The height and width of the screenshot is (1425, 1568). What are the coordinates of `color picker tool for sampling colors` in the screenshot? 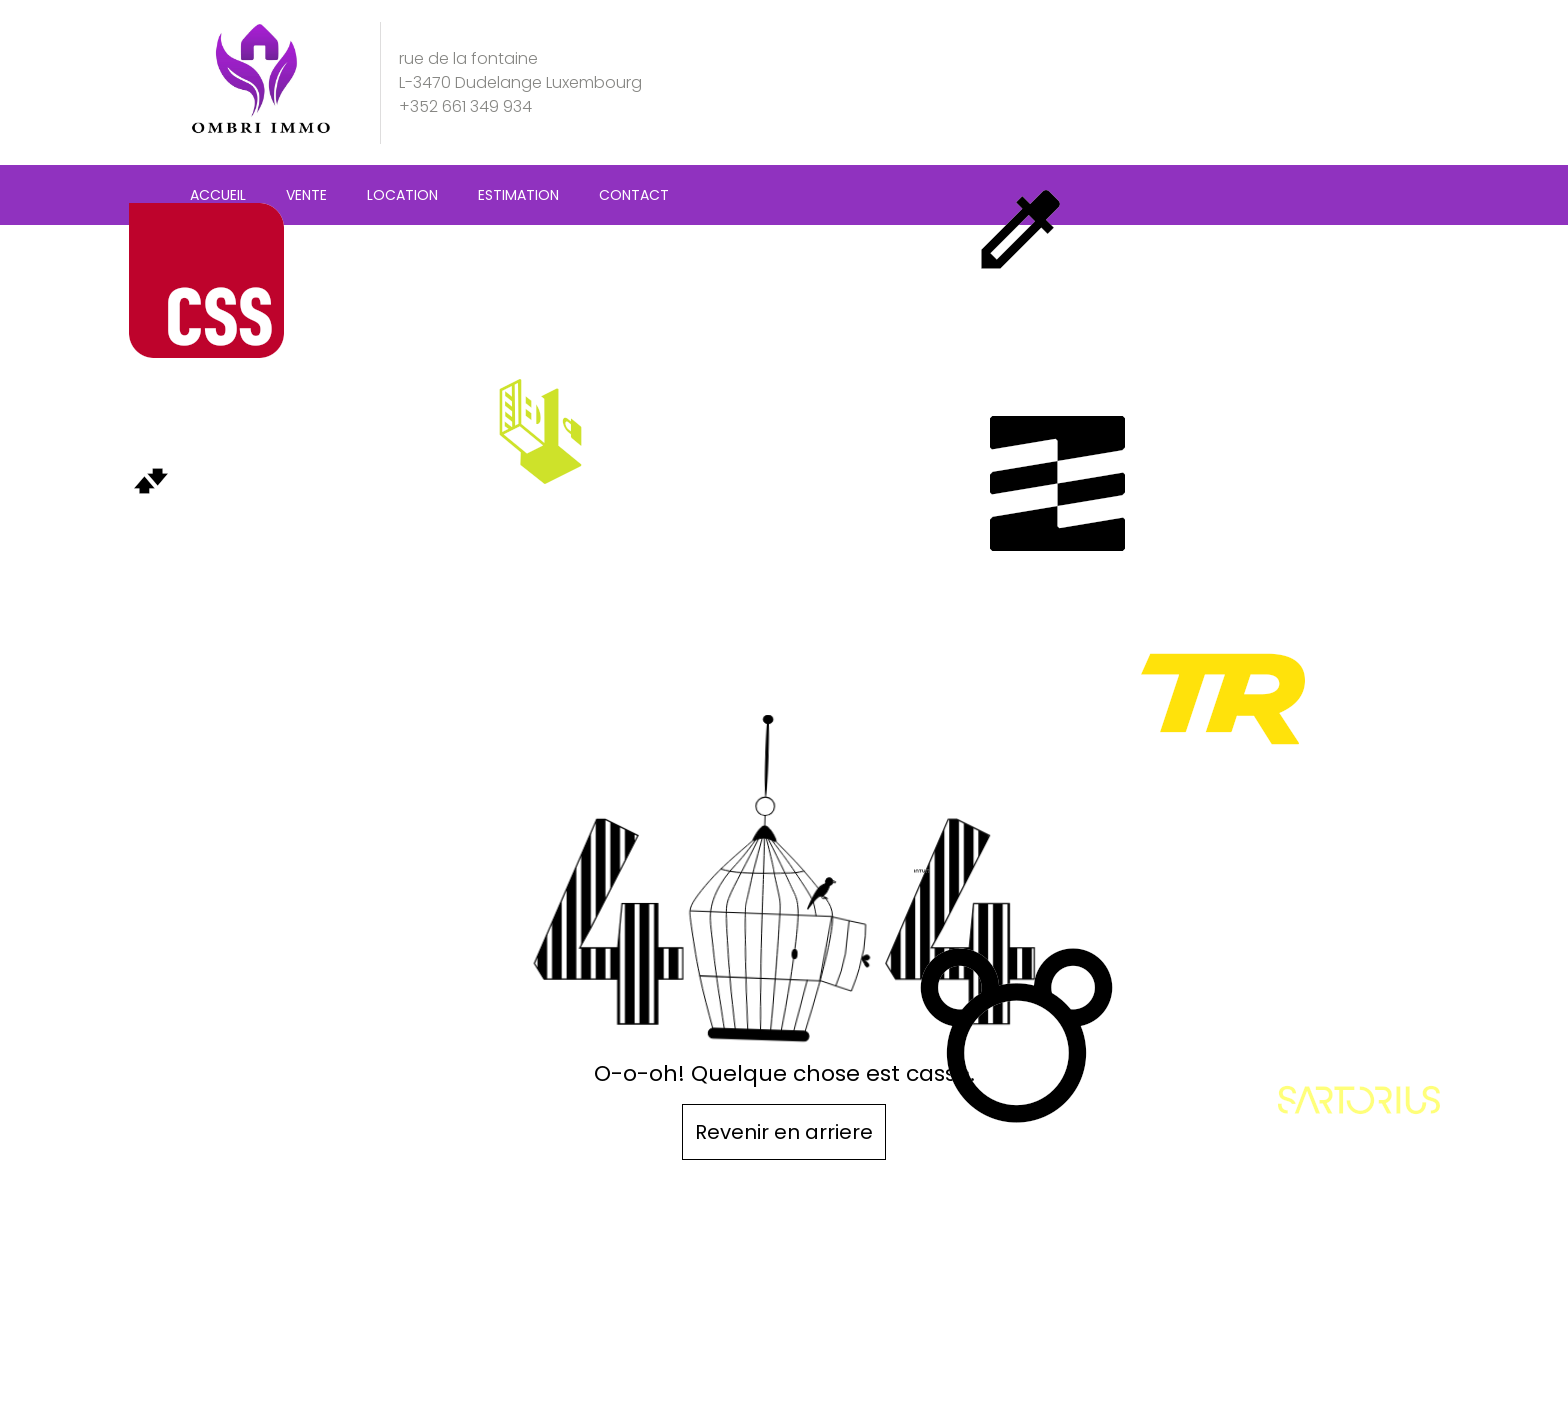 It's located at (1021, 228).